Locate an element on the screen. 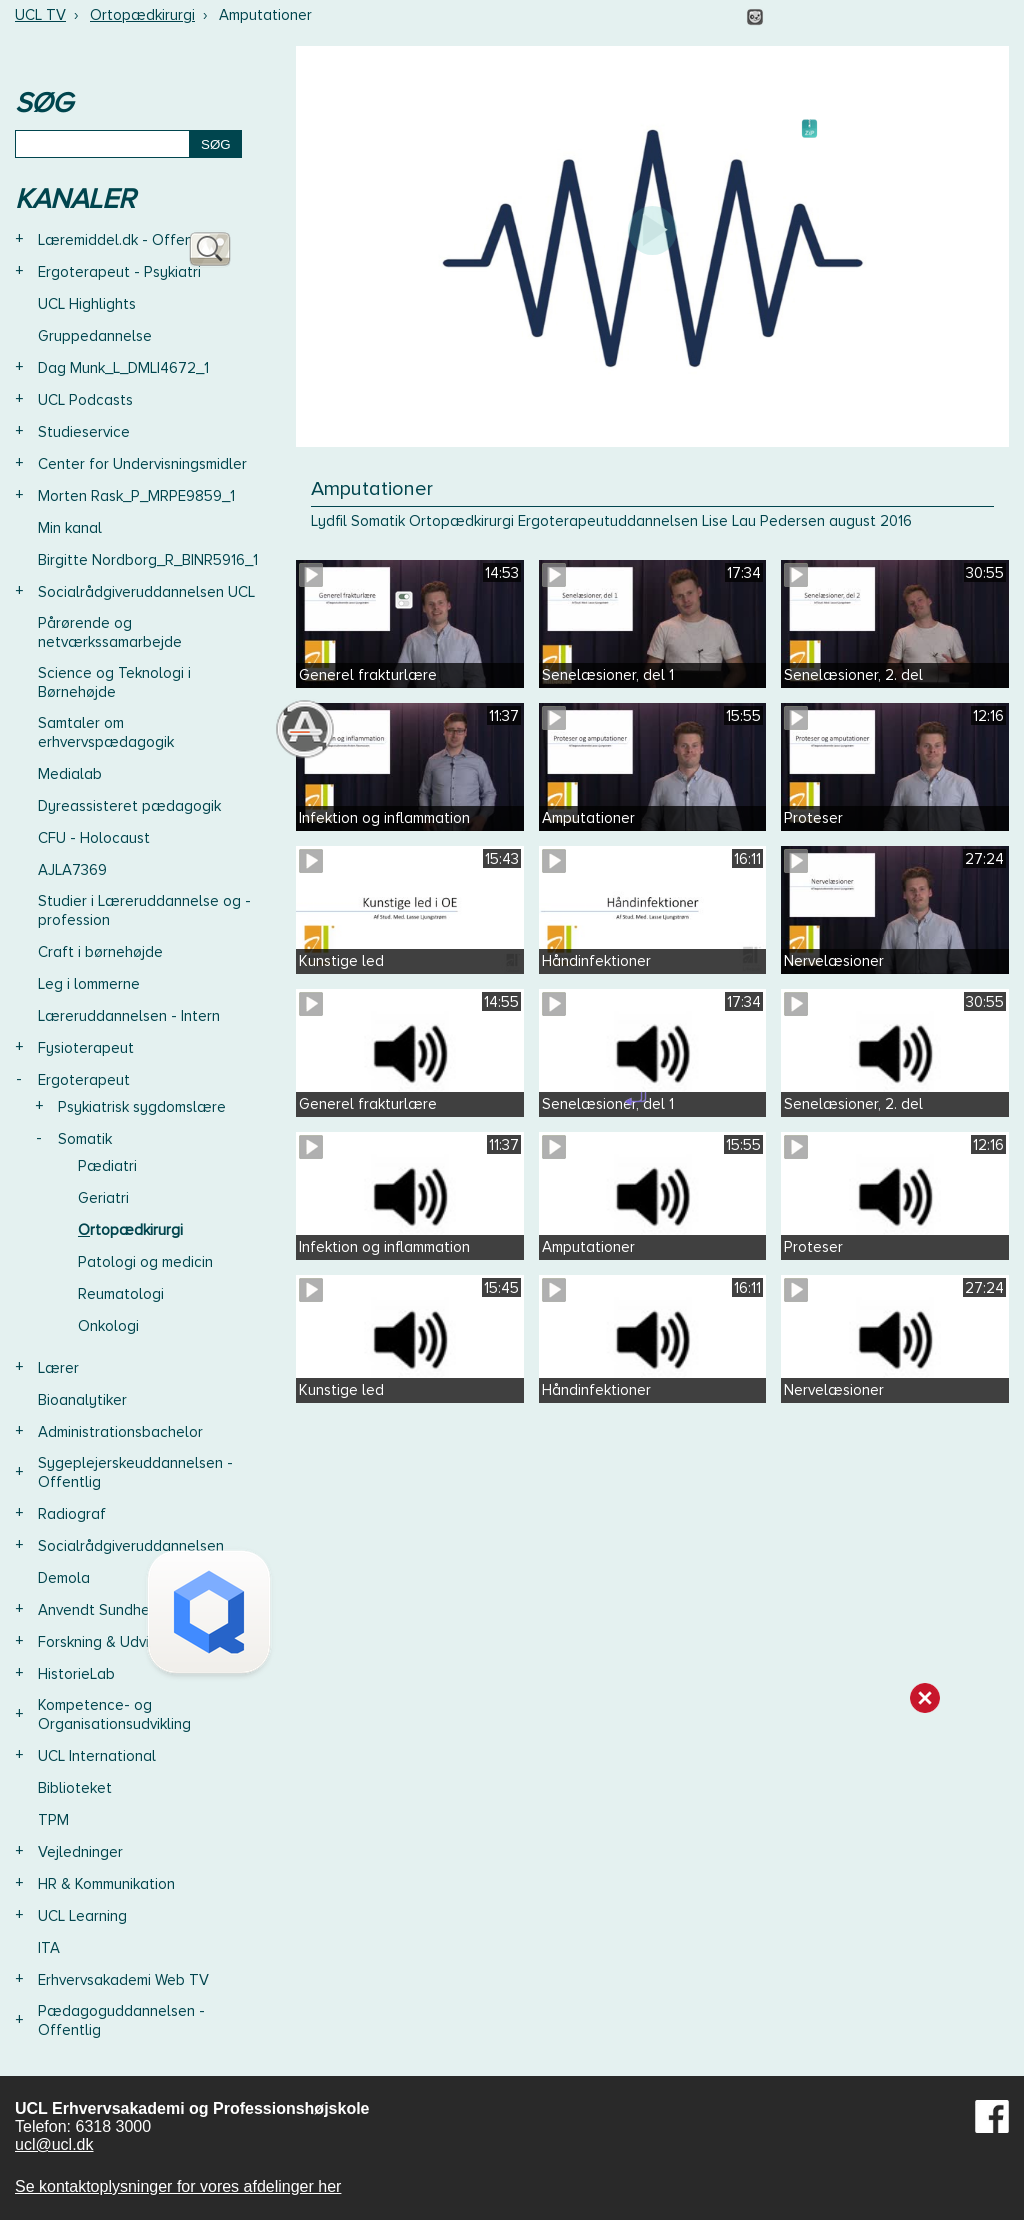  open qubes os application is located at coordinates (209, 1612).